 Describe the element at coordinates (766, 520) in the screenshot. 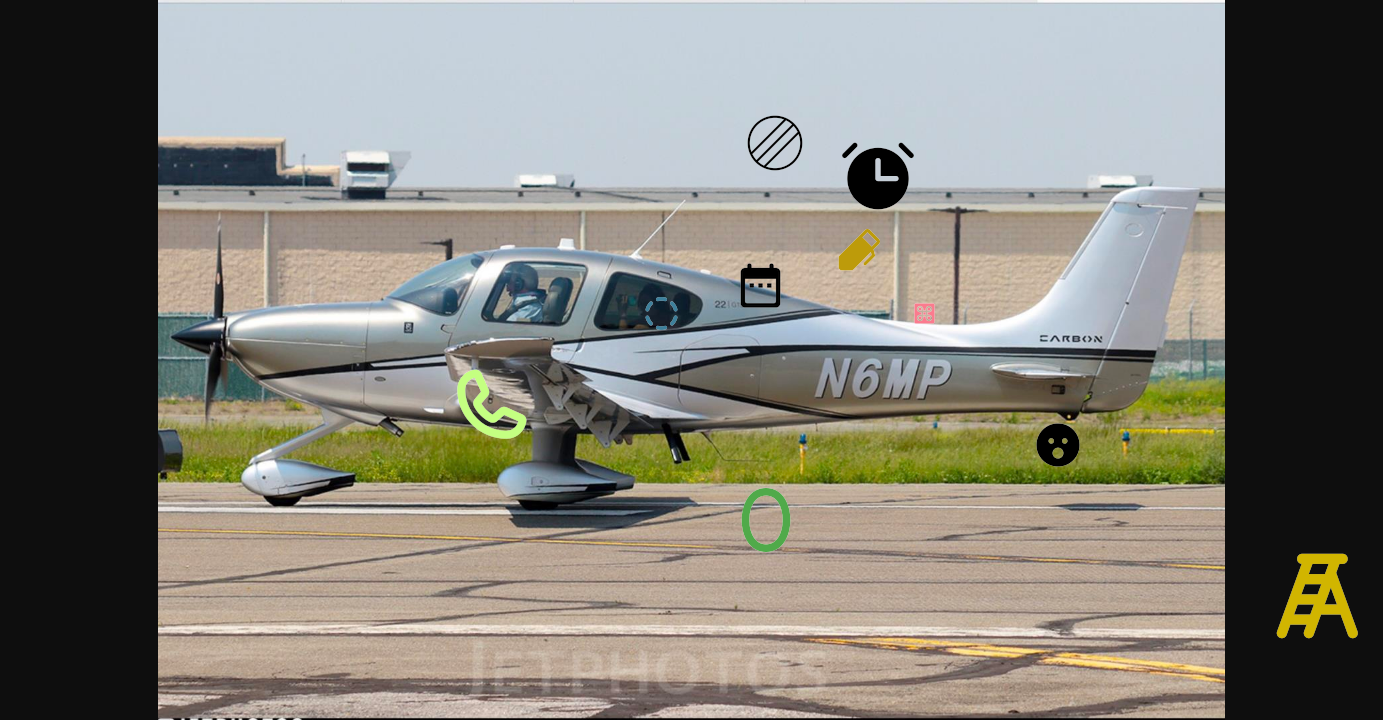

I see `indicates zero items or empty count` at that location.